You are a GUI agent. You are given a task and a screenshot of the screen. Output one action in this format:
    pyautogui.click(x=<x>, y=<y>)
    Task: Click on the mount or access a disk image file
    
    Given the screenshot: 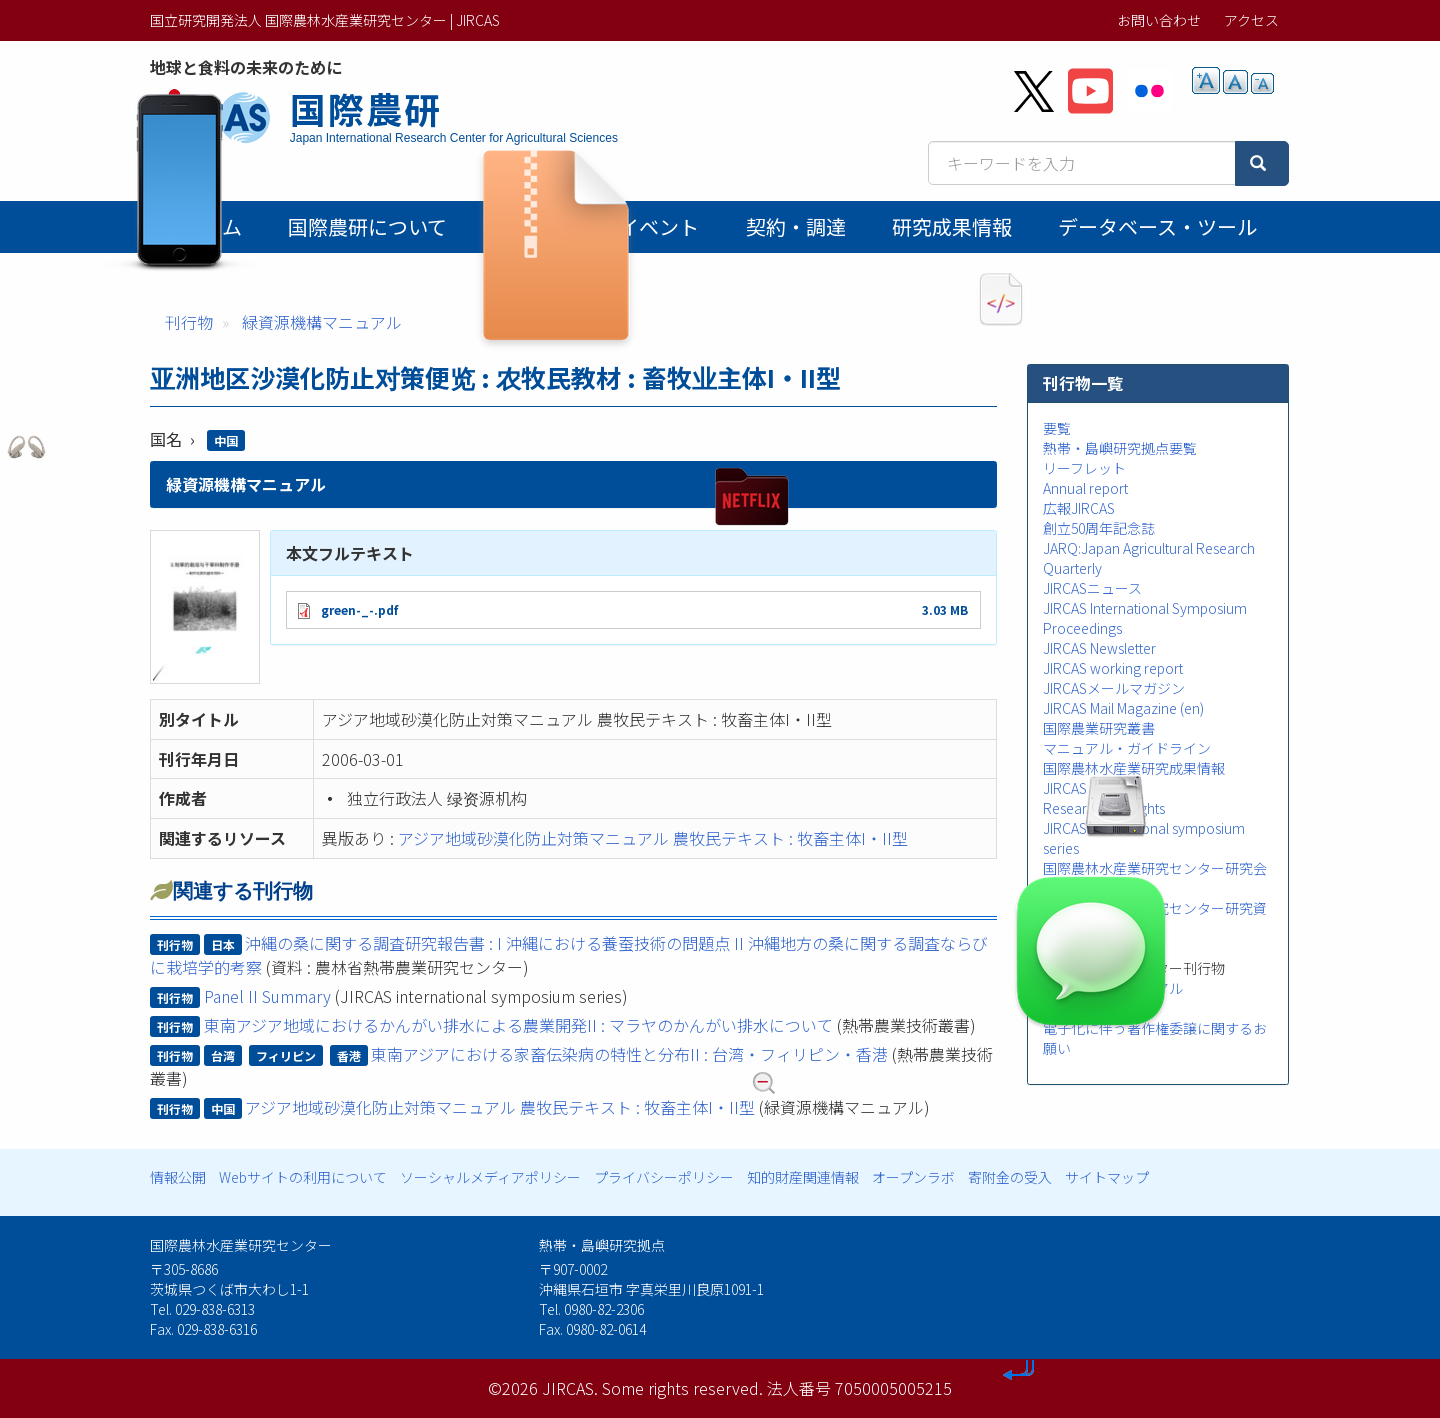 What is the action you would take?
    pyautogui.click(x=1115, y=805)
    